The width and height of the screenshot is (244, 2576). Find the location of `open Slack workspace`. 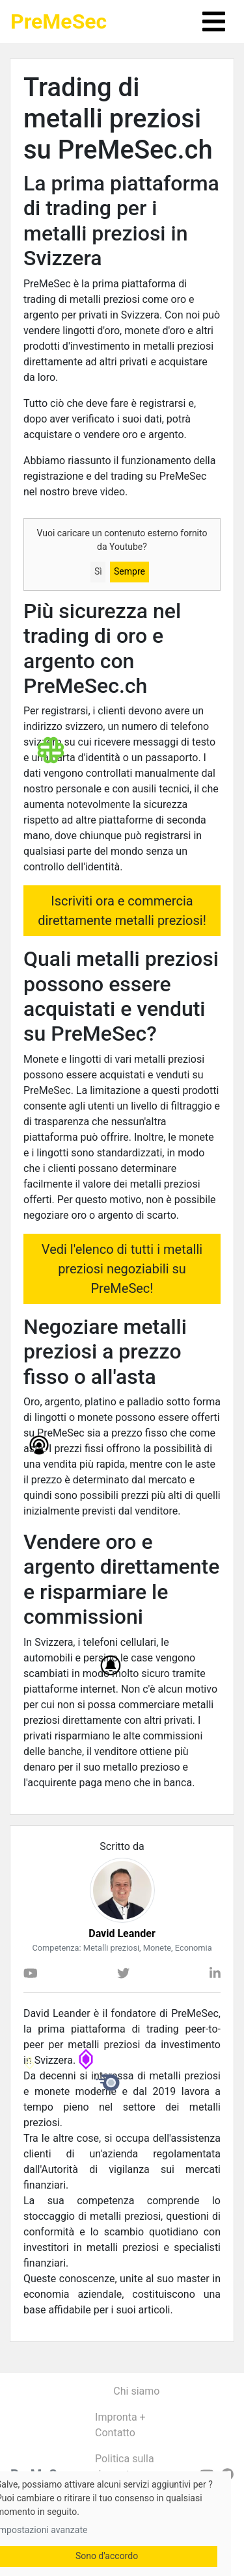

open Slack workspace is located at coordinates (51, 750).